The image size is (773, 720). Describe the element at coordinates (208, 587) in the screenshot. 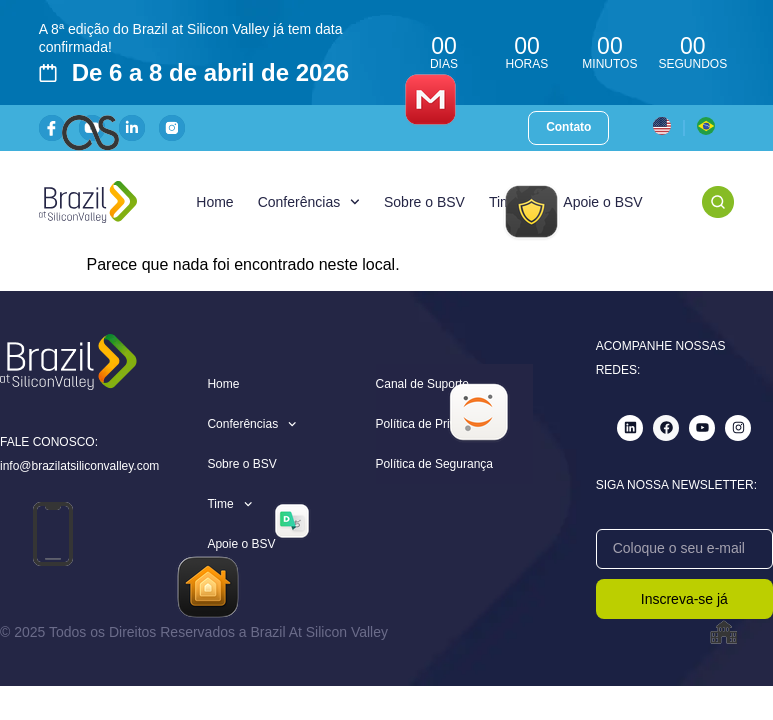

I see `open the home app` at that location.